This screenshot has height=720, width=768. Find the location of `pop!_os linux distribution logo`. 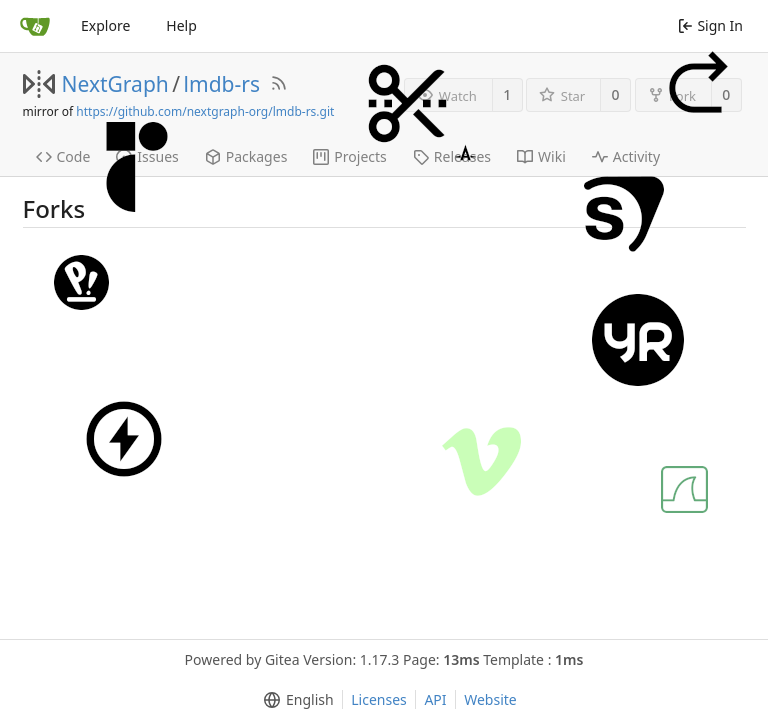

pop!_os linux distribution logo is located at coordinates (81, 282).